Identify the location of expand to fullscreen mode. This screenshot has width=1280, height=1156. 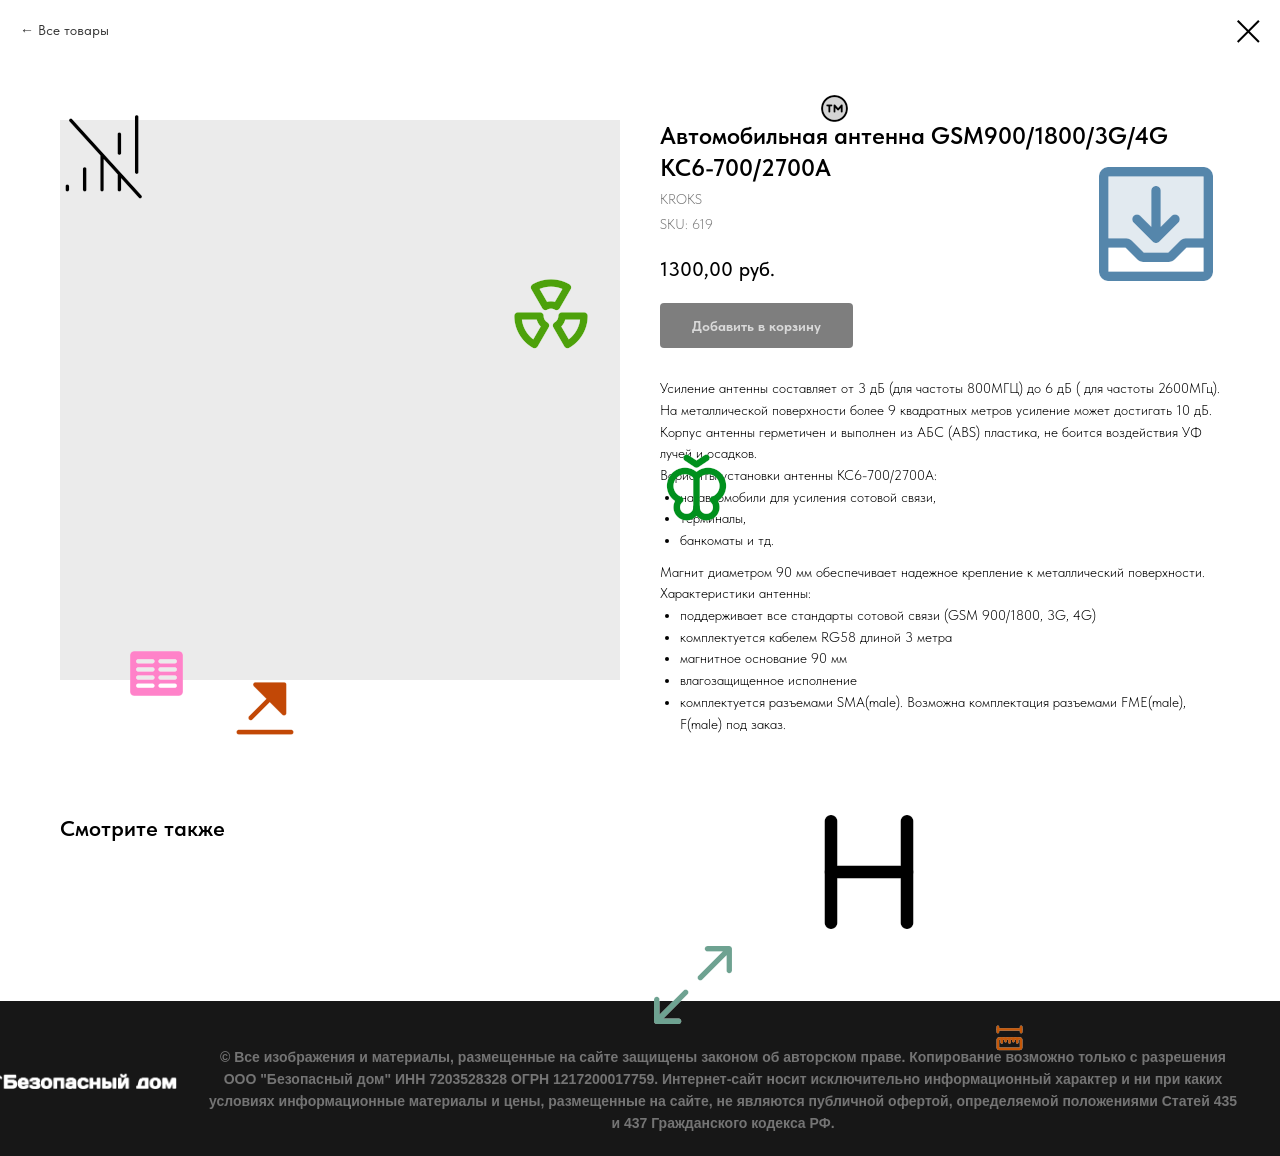
(693, 985).